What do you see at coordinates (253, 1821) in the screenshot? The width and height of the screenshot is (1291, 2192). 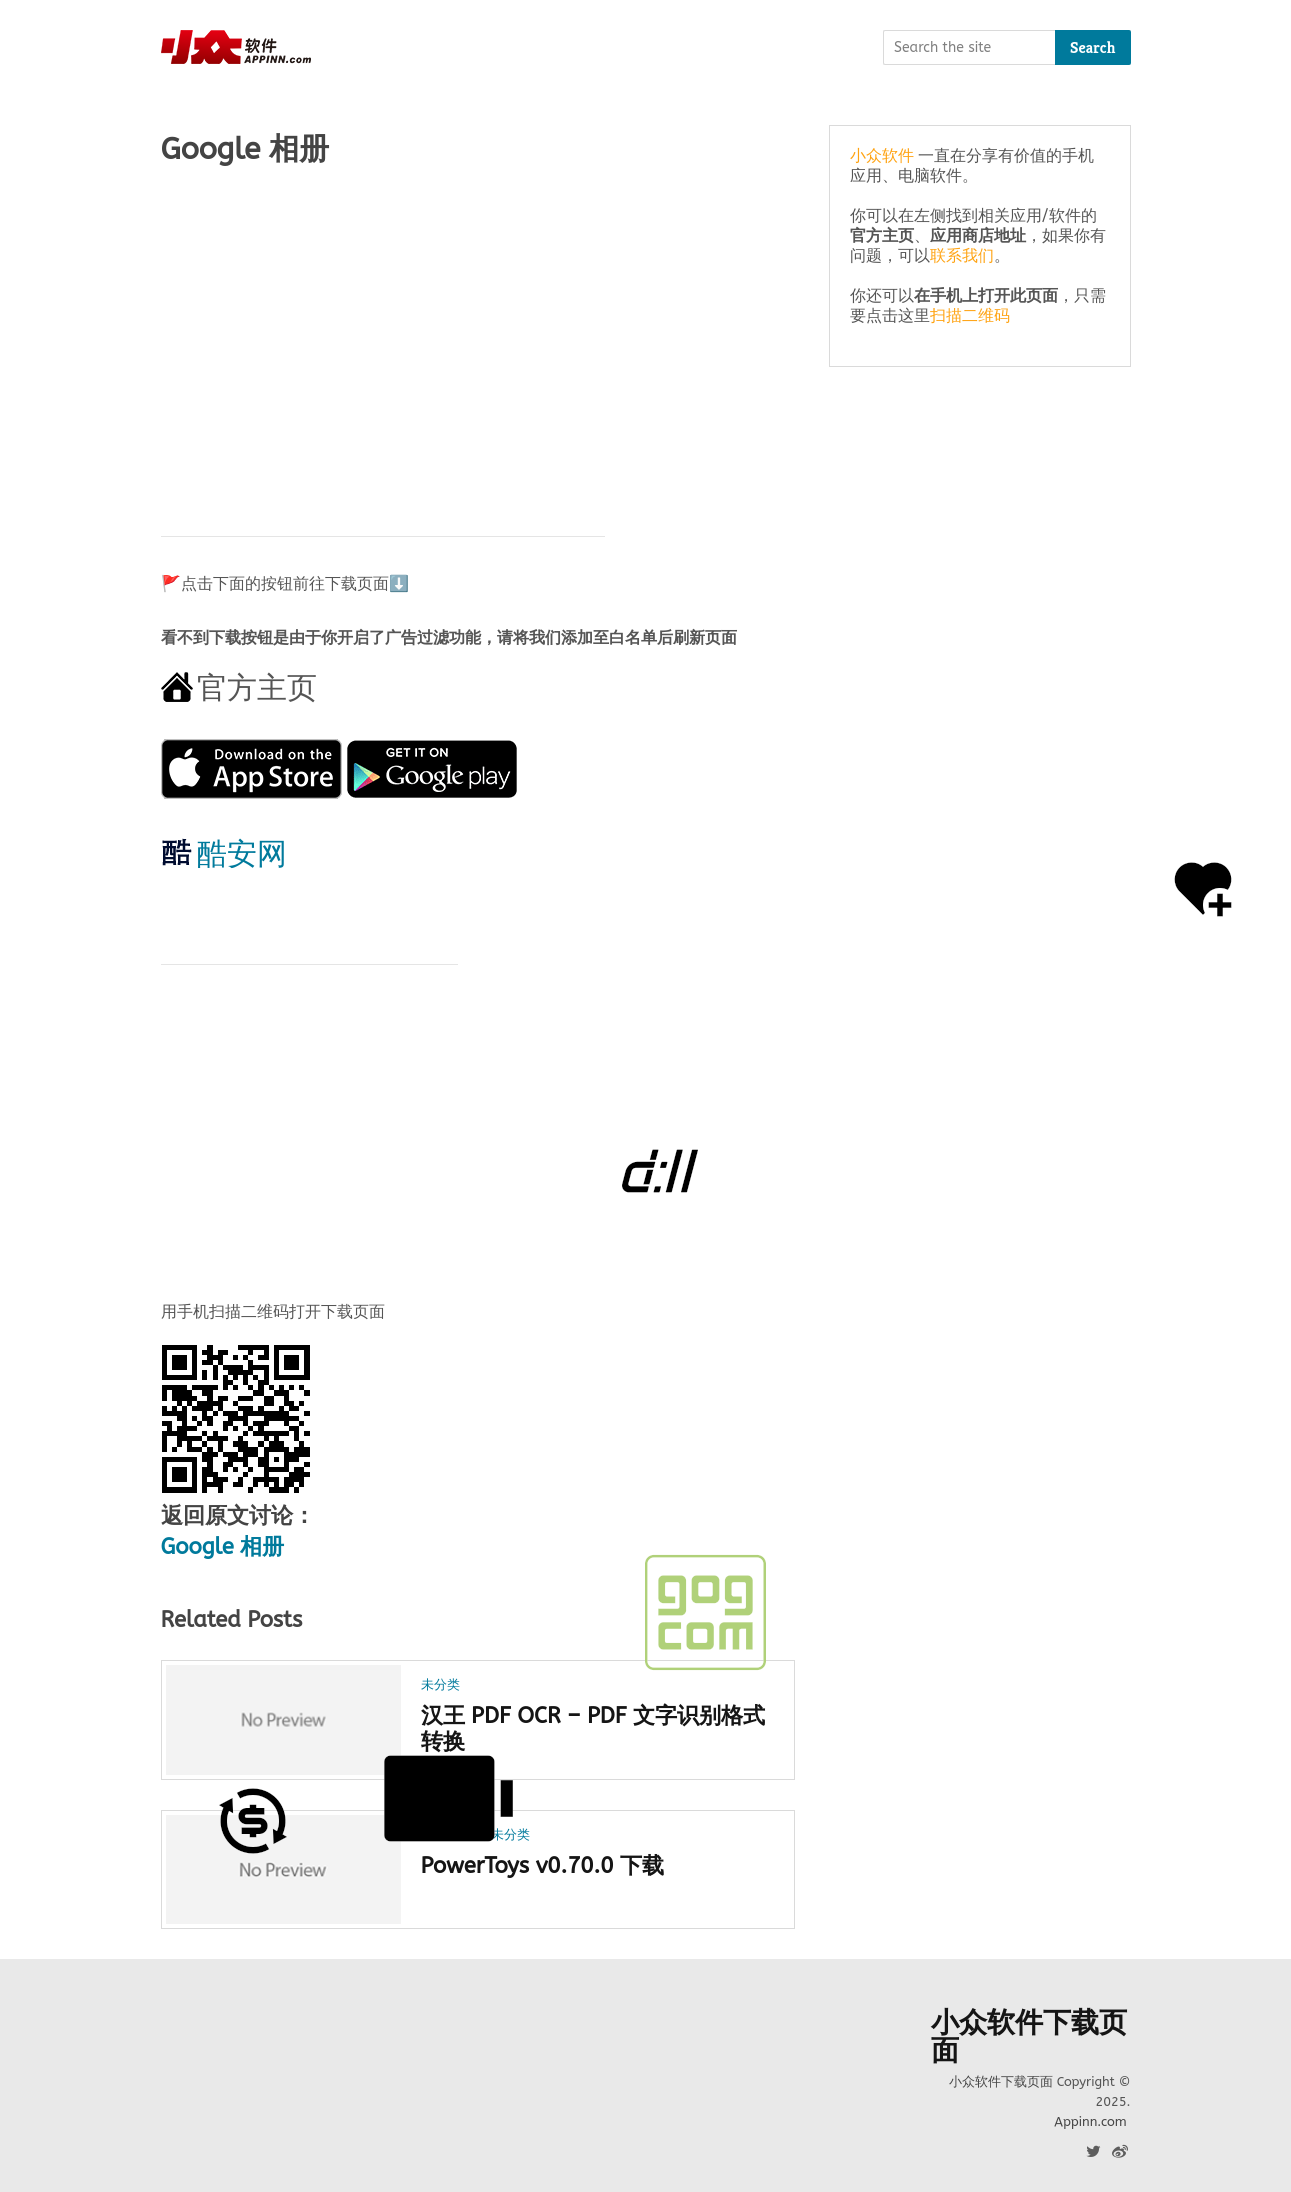 I see `currency exchange or conversion` at bounding box center [253, 1821].